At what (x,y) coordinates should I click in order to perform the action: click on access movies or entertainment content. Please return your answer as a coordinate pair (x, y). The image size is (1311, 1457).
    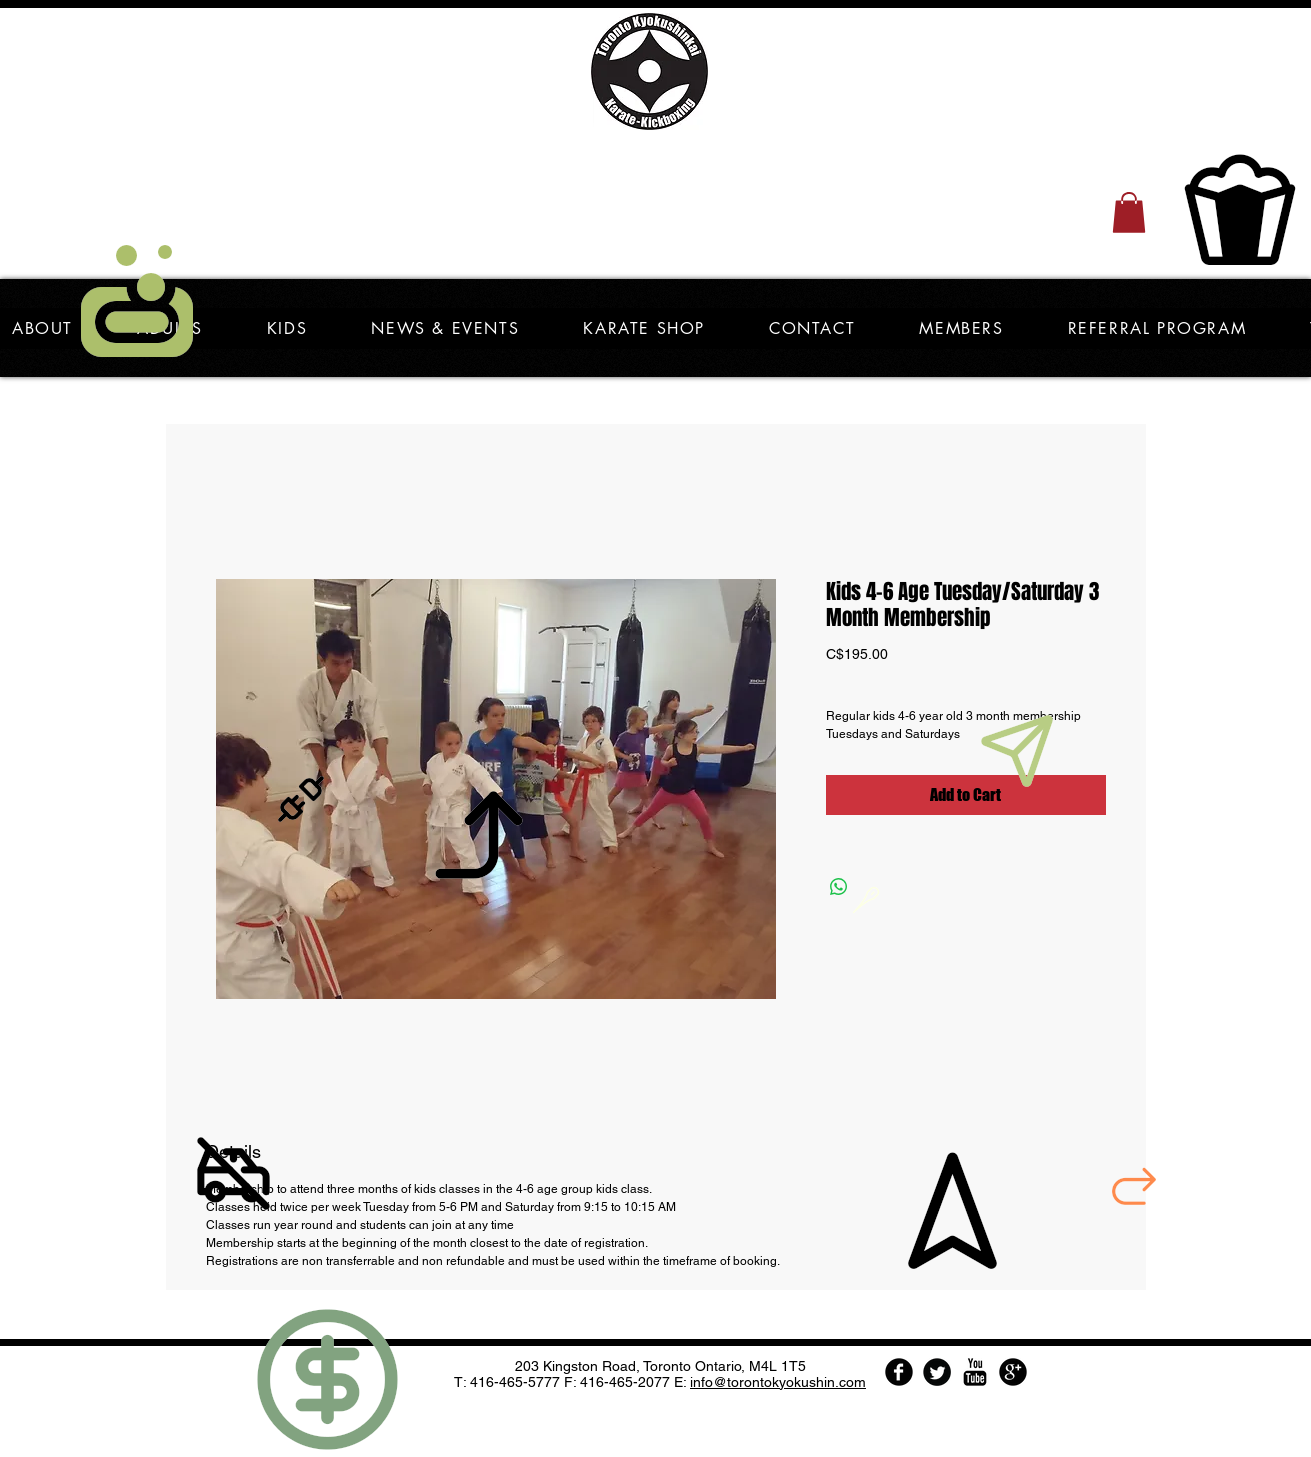
    Looking at the image, I should click on (1240, 214).